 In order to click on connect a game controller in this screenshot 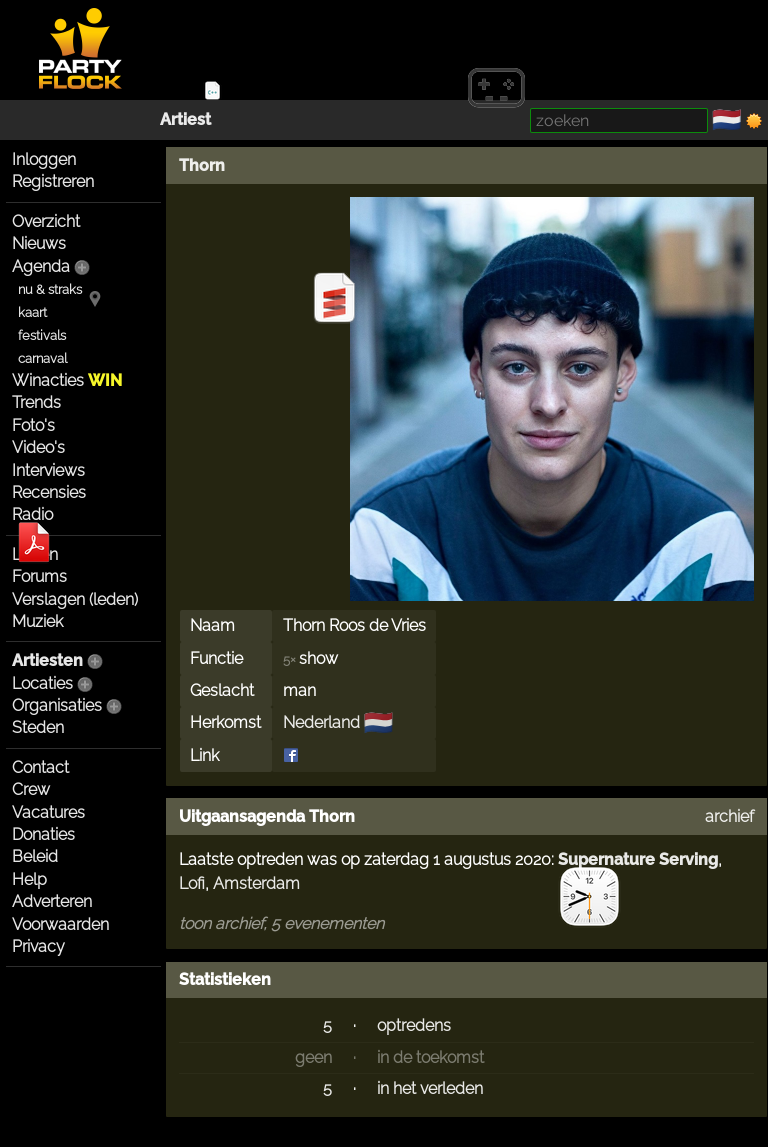, I will do `click(496, 89)`.